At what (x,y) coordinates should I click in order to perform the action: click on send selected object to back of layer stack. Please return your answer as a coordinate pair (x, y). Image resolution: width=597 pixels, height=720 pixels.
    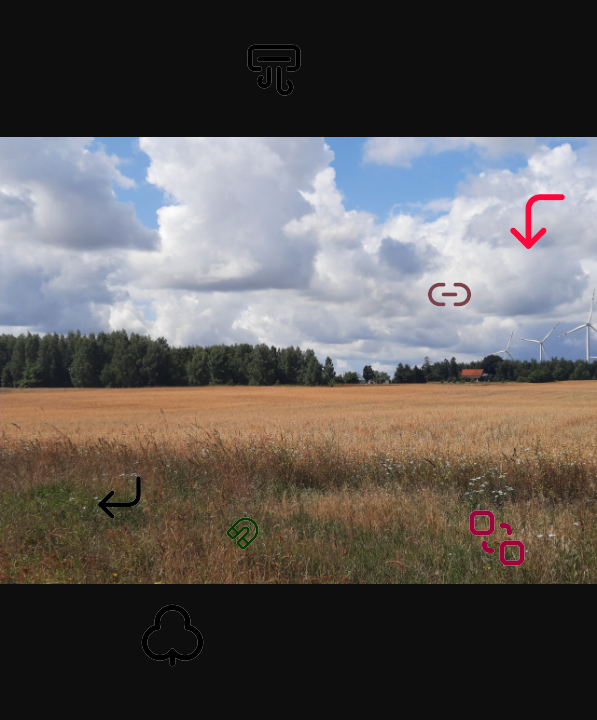
    Looking at the image, I should click on (497, 538).